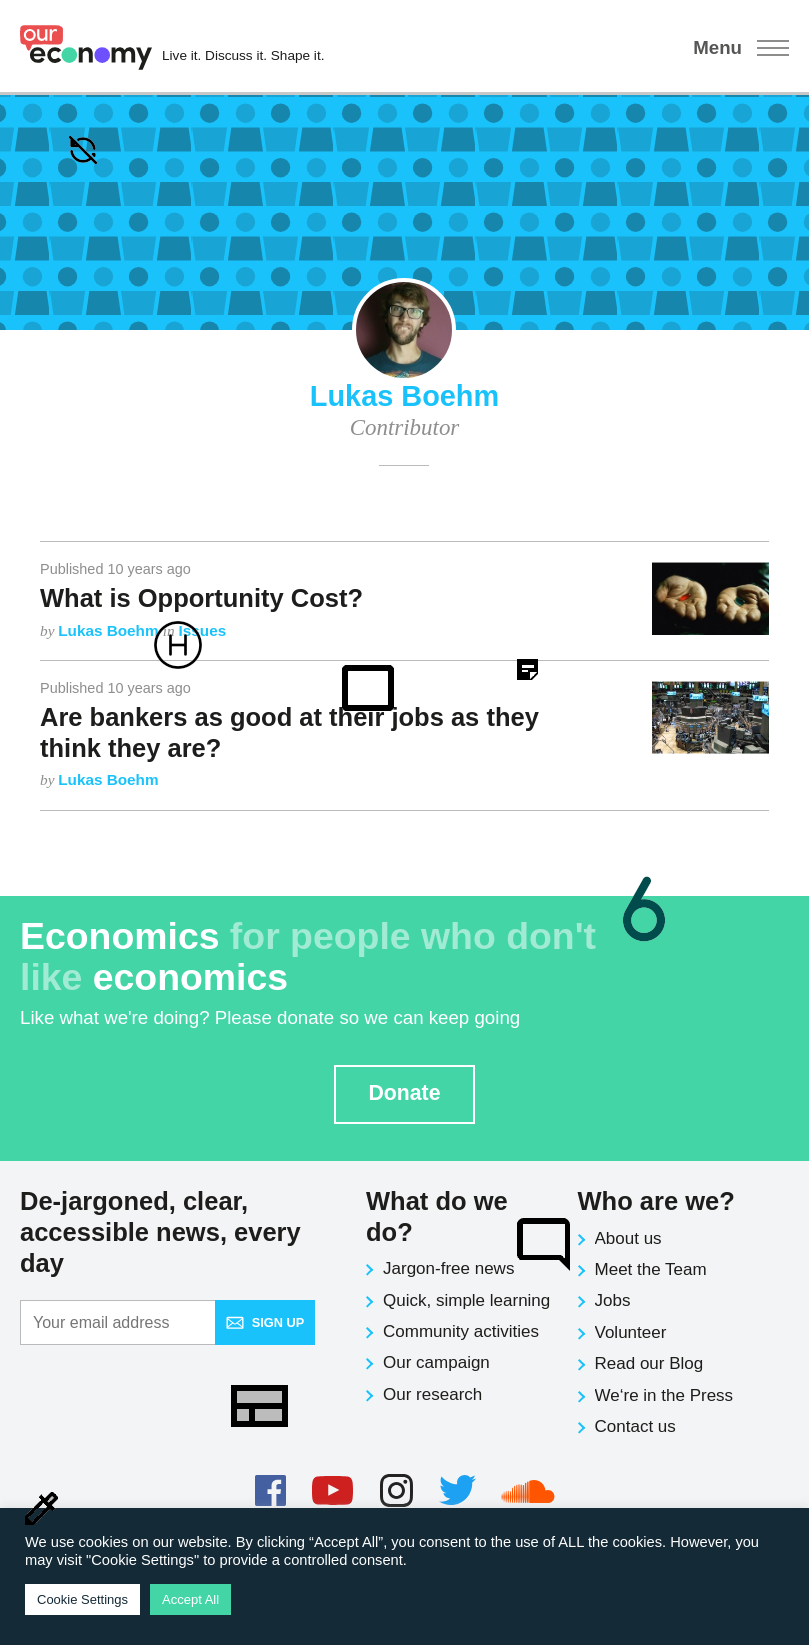 The image size is (809, 1645). I want to click on create a new sticky note, so click(528, 670).